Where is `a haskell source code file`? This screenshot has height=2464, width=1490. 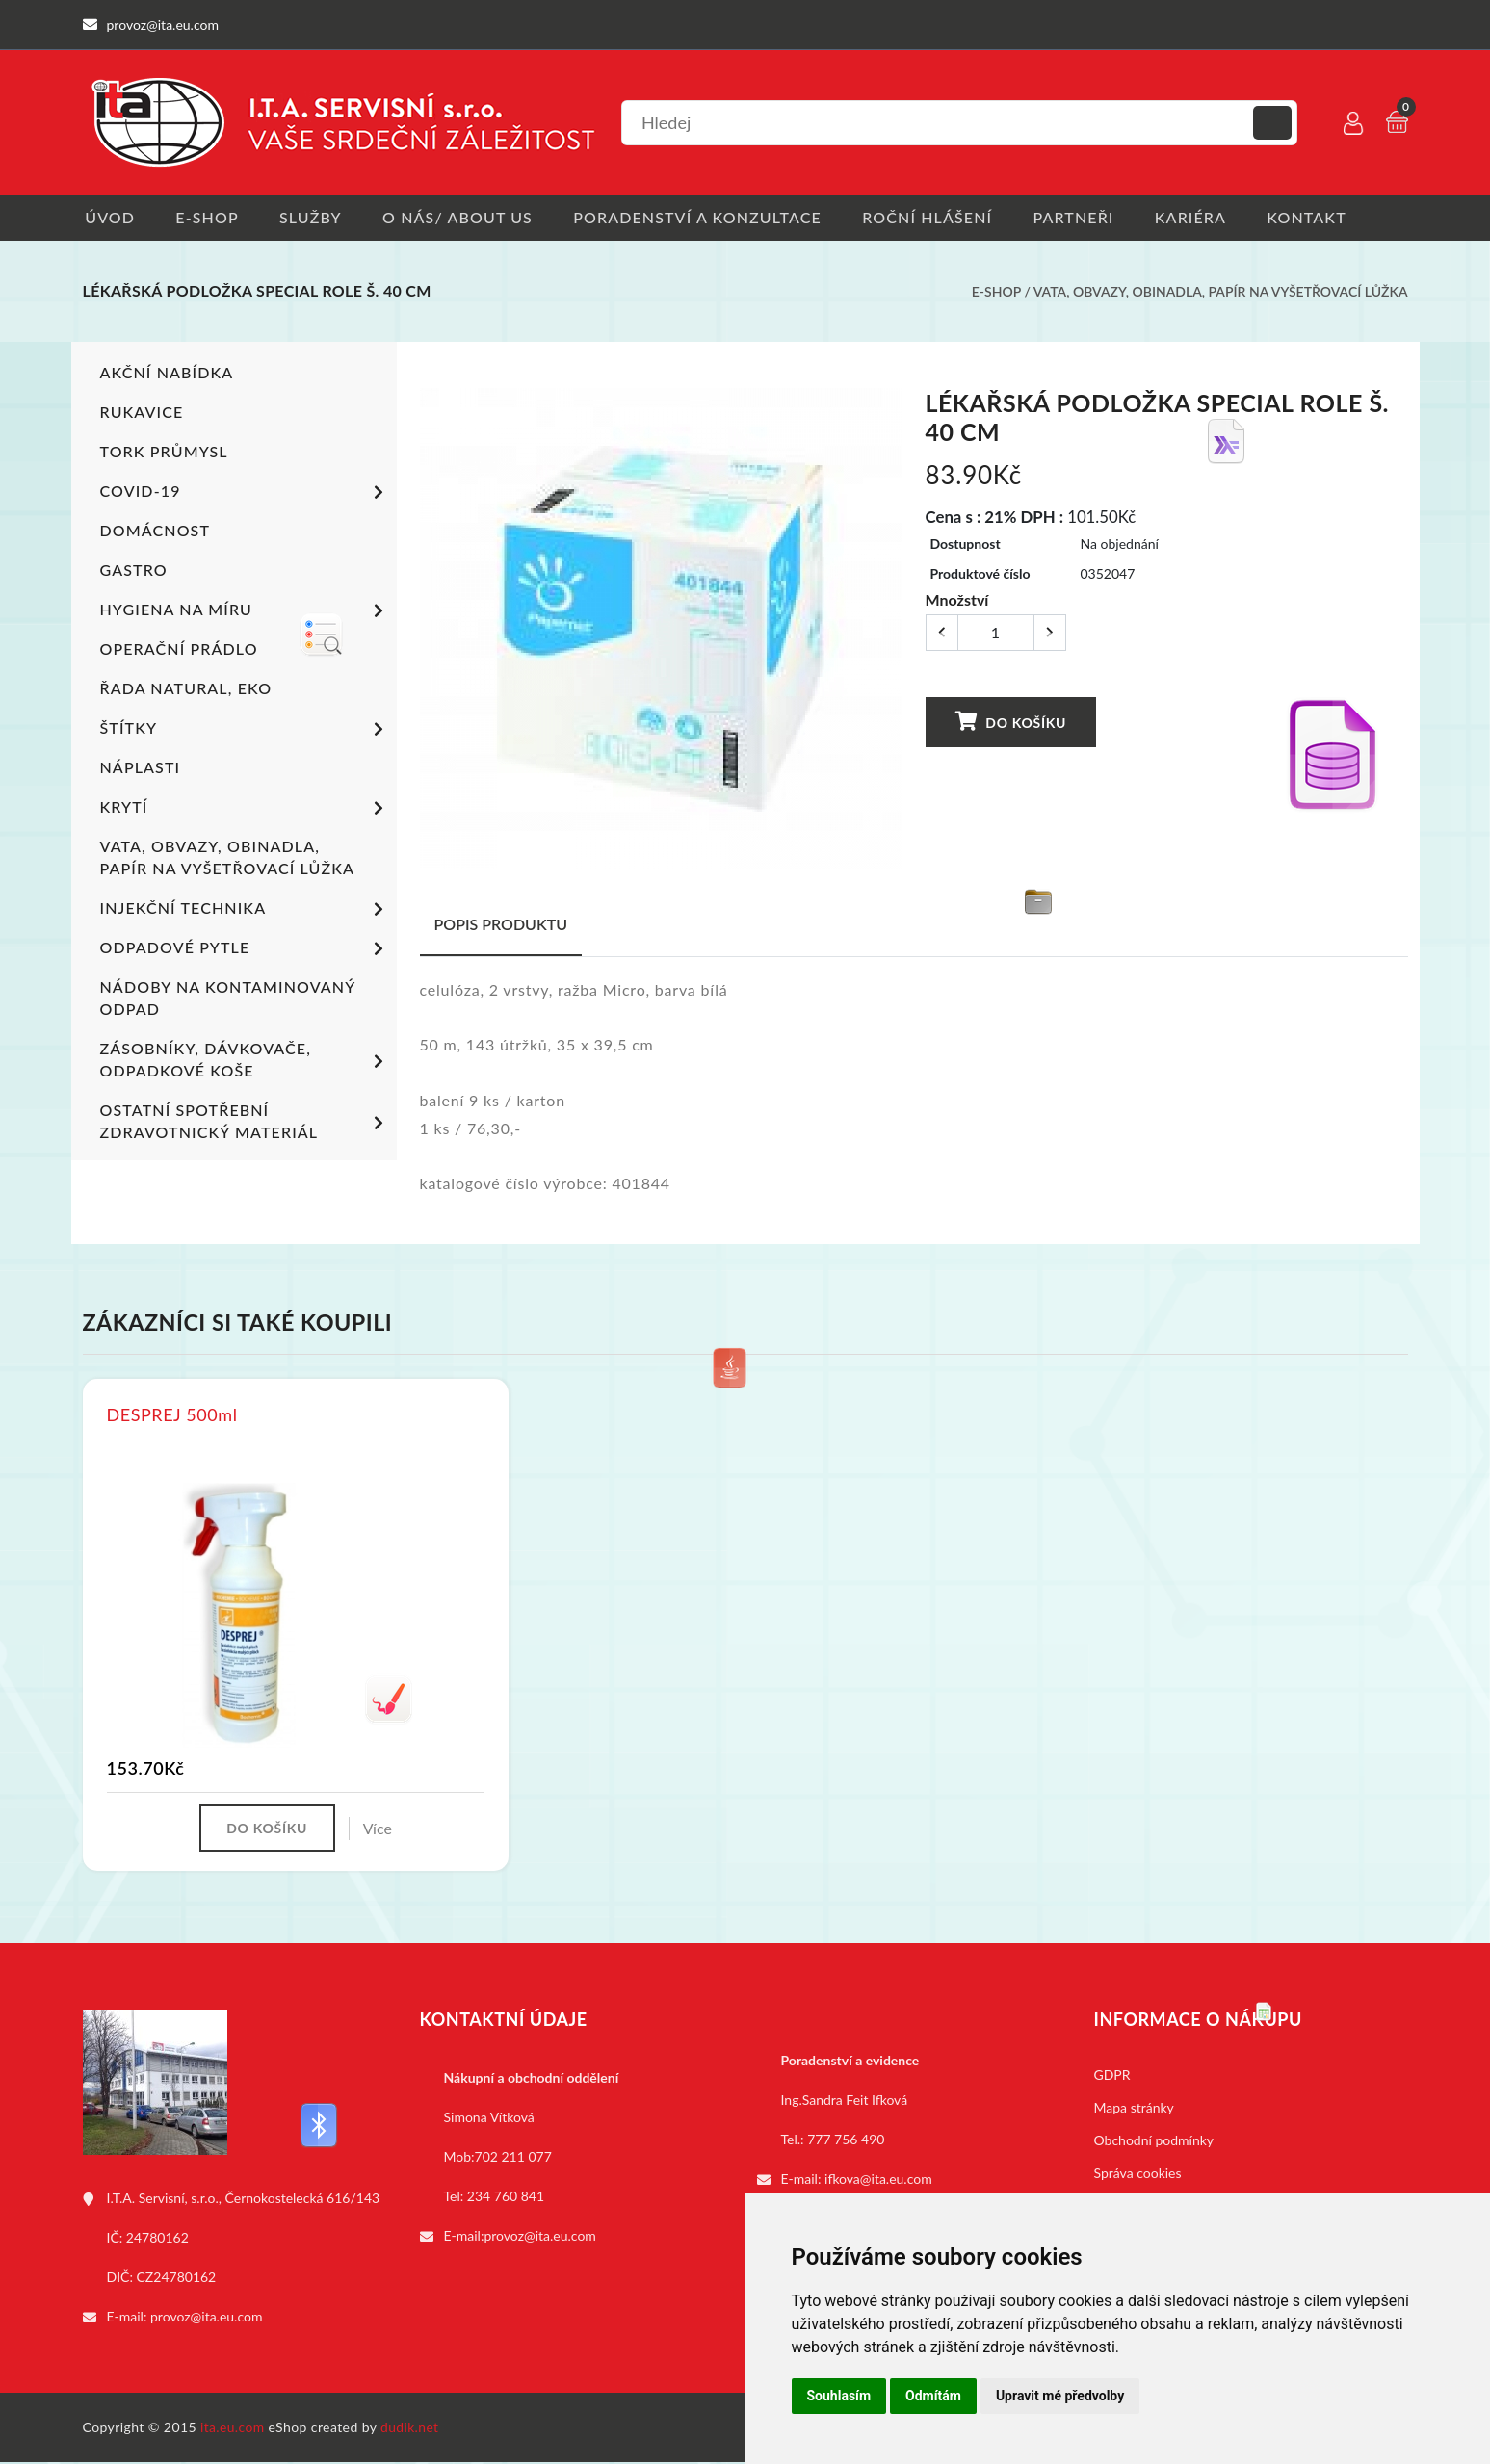
a haskell source code file is located at coordinates (1226, 441).